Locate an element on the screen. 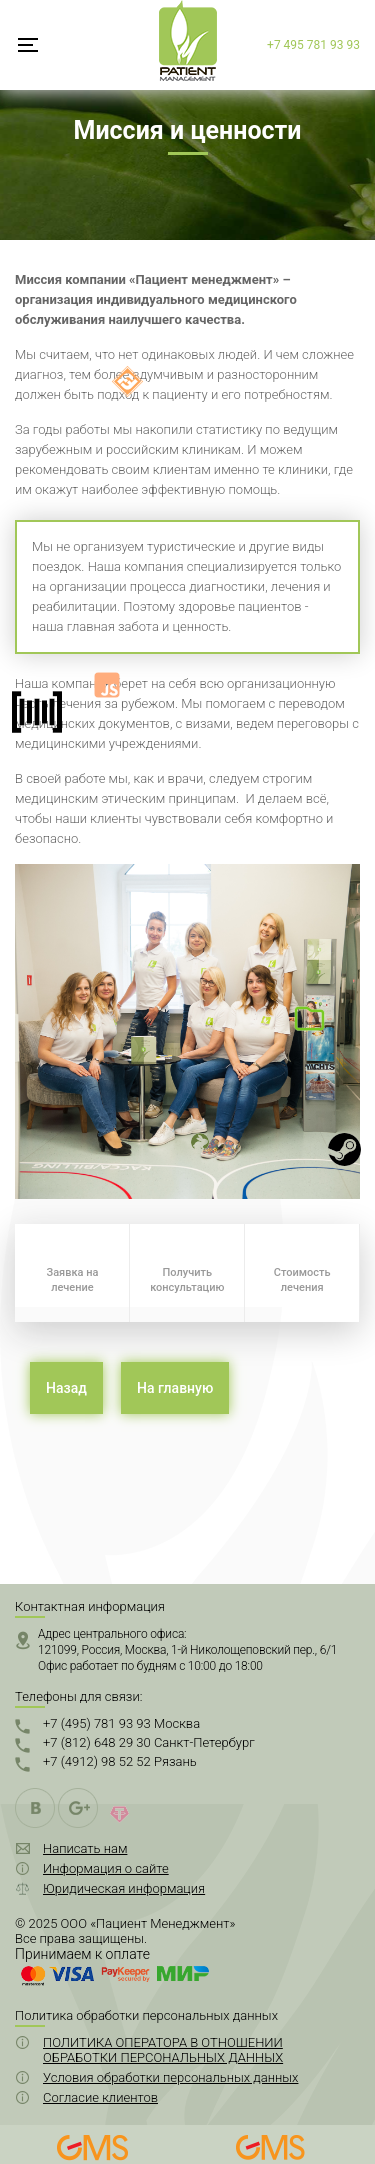 Image resolution: width=375 pixels, height=2164 pixels. fantasy flight games logo is located at coordinates (127, 381).